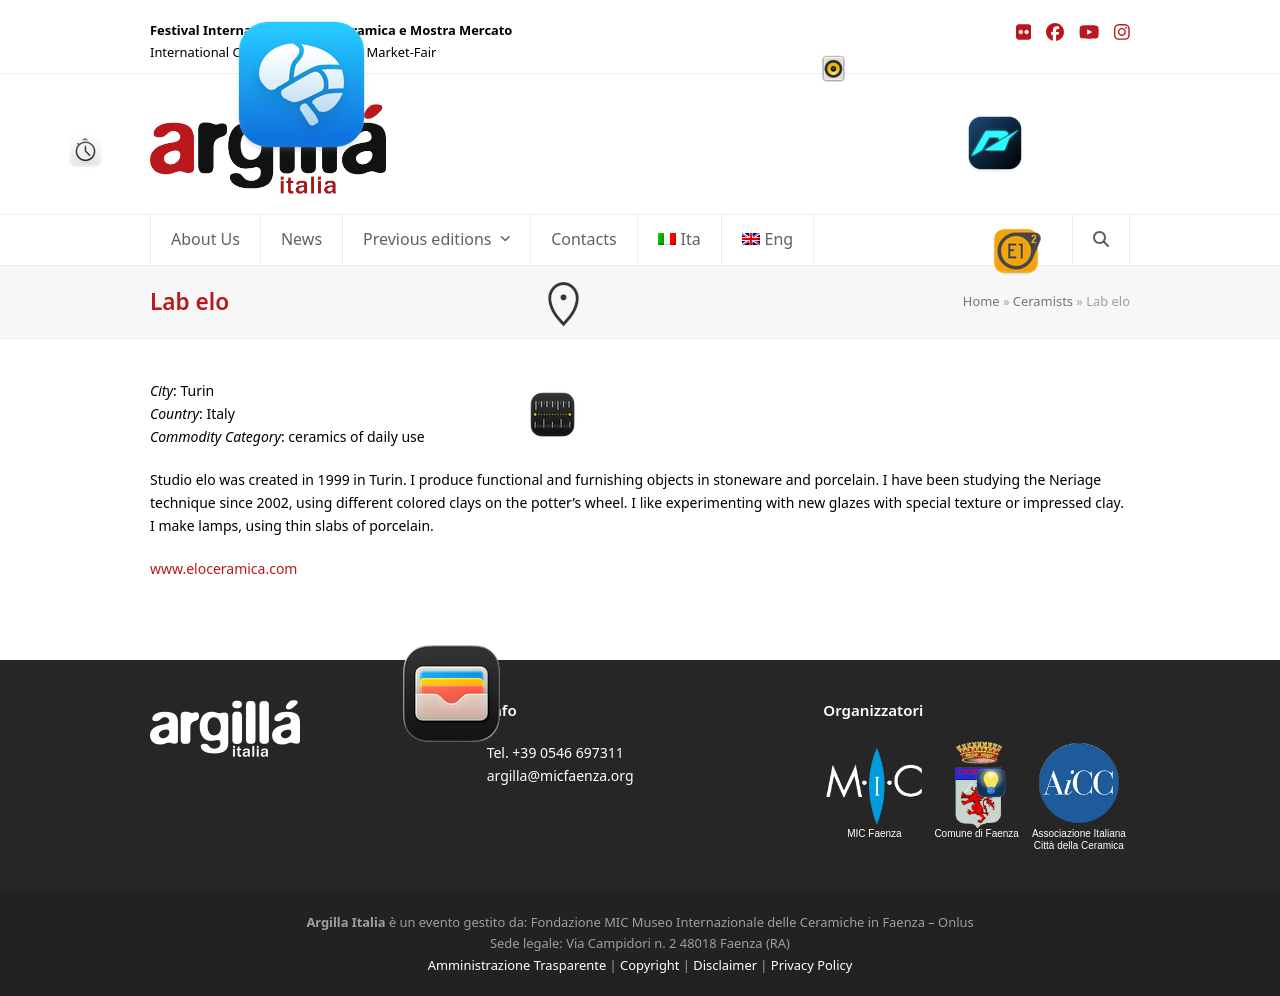 The image size is (1280, 996). Describe the element at coordinates (1016, 251) in the screenshot. I see `launch Half-Life 2: Episode One` at that location.